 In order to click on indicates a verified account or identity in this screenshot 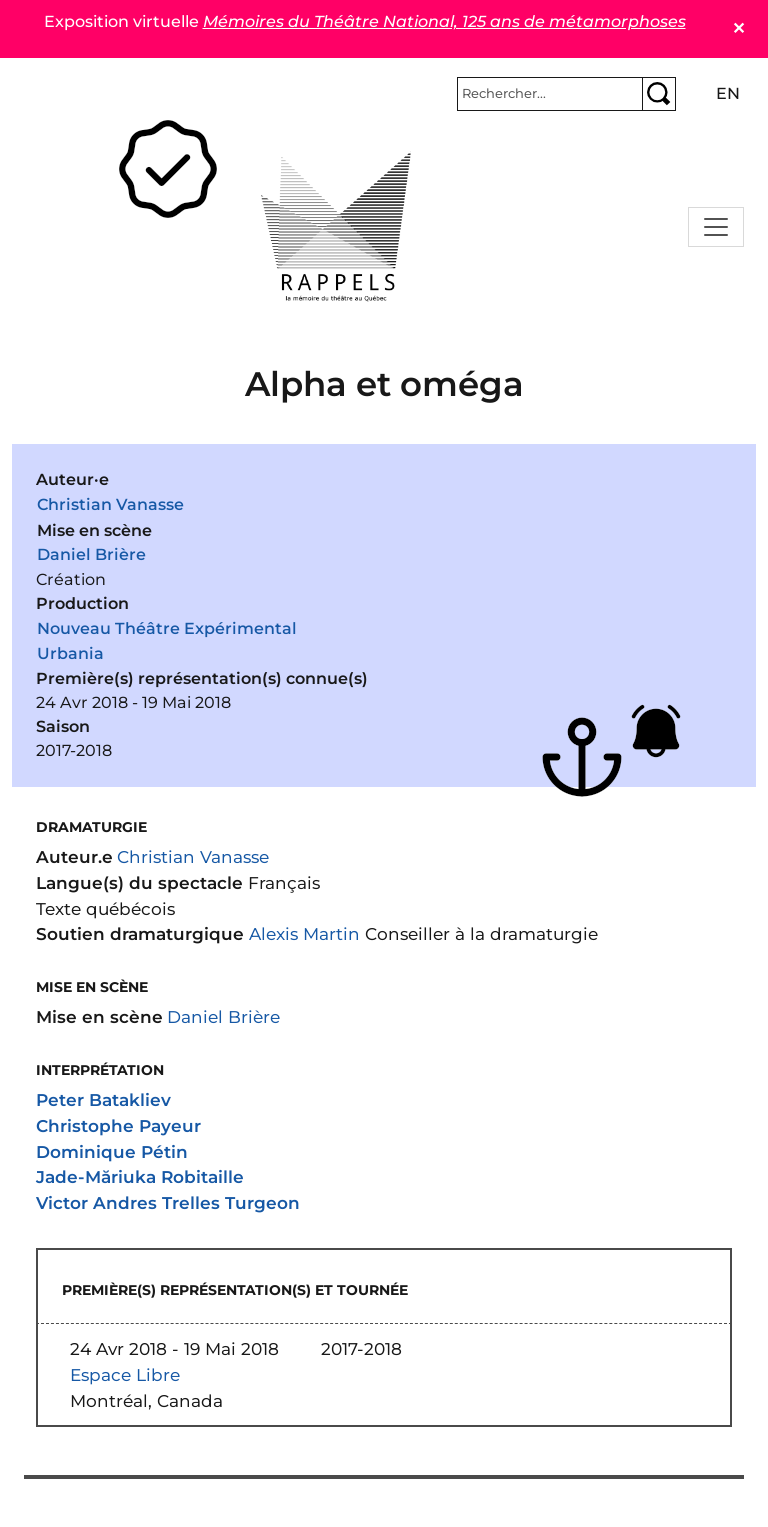, I will do `click(168, 169)`.